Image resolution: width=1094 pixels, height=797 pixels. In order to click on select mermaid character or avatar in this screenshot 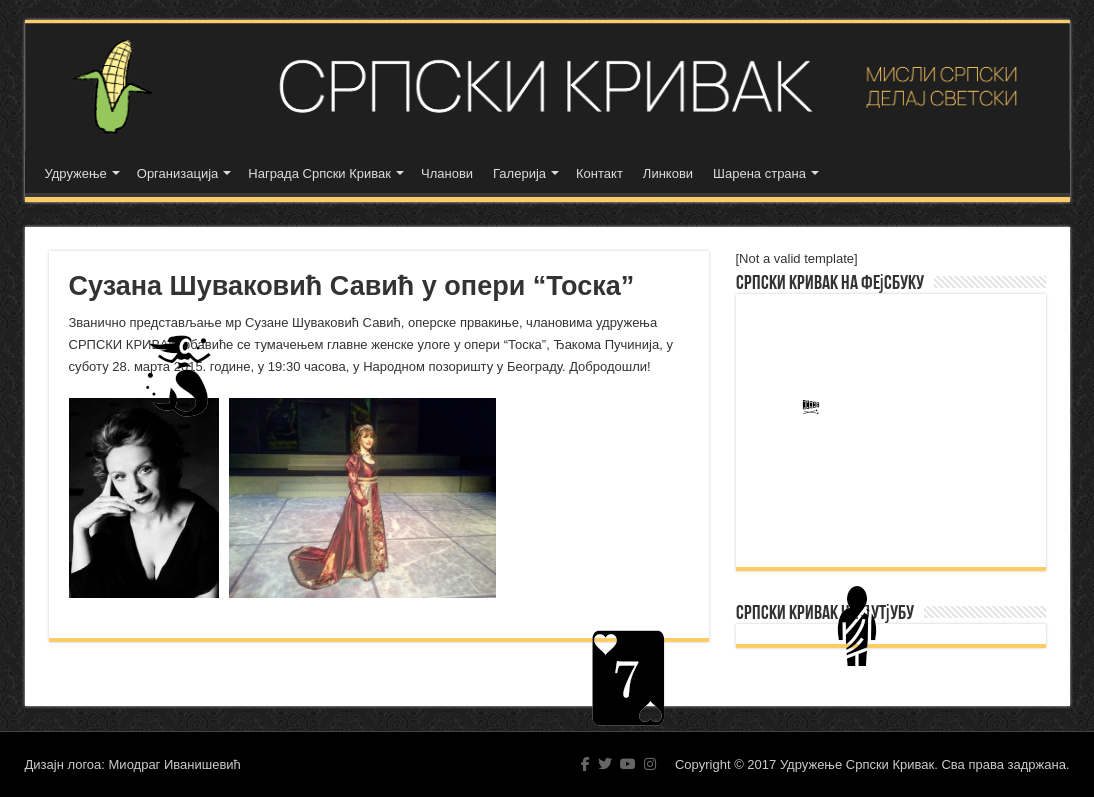, I will do `click(182, 376)`.